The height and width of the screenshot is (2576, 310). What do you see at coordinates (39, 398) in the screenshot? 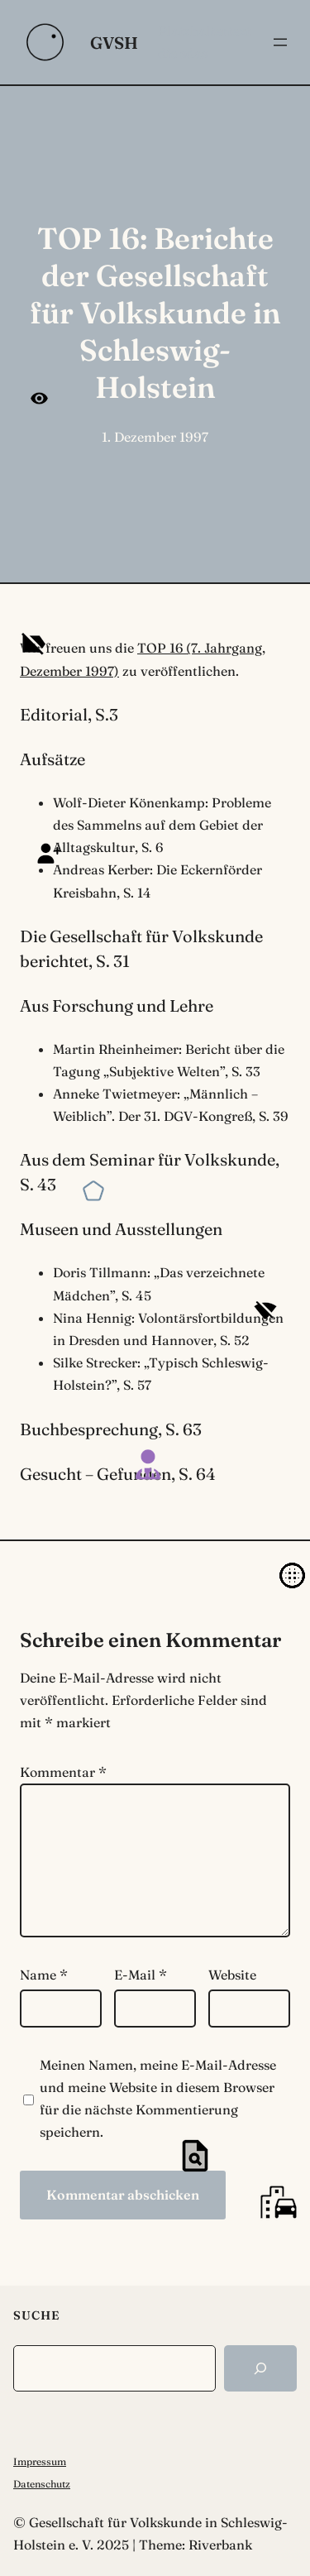
I see `view or preview content` at bounding box center [39, 398].